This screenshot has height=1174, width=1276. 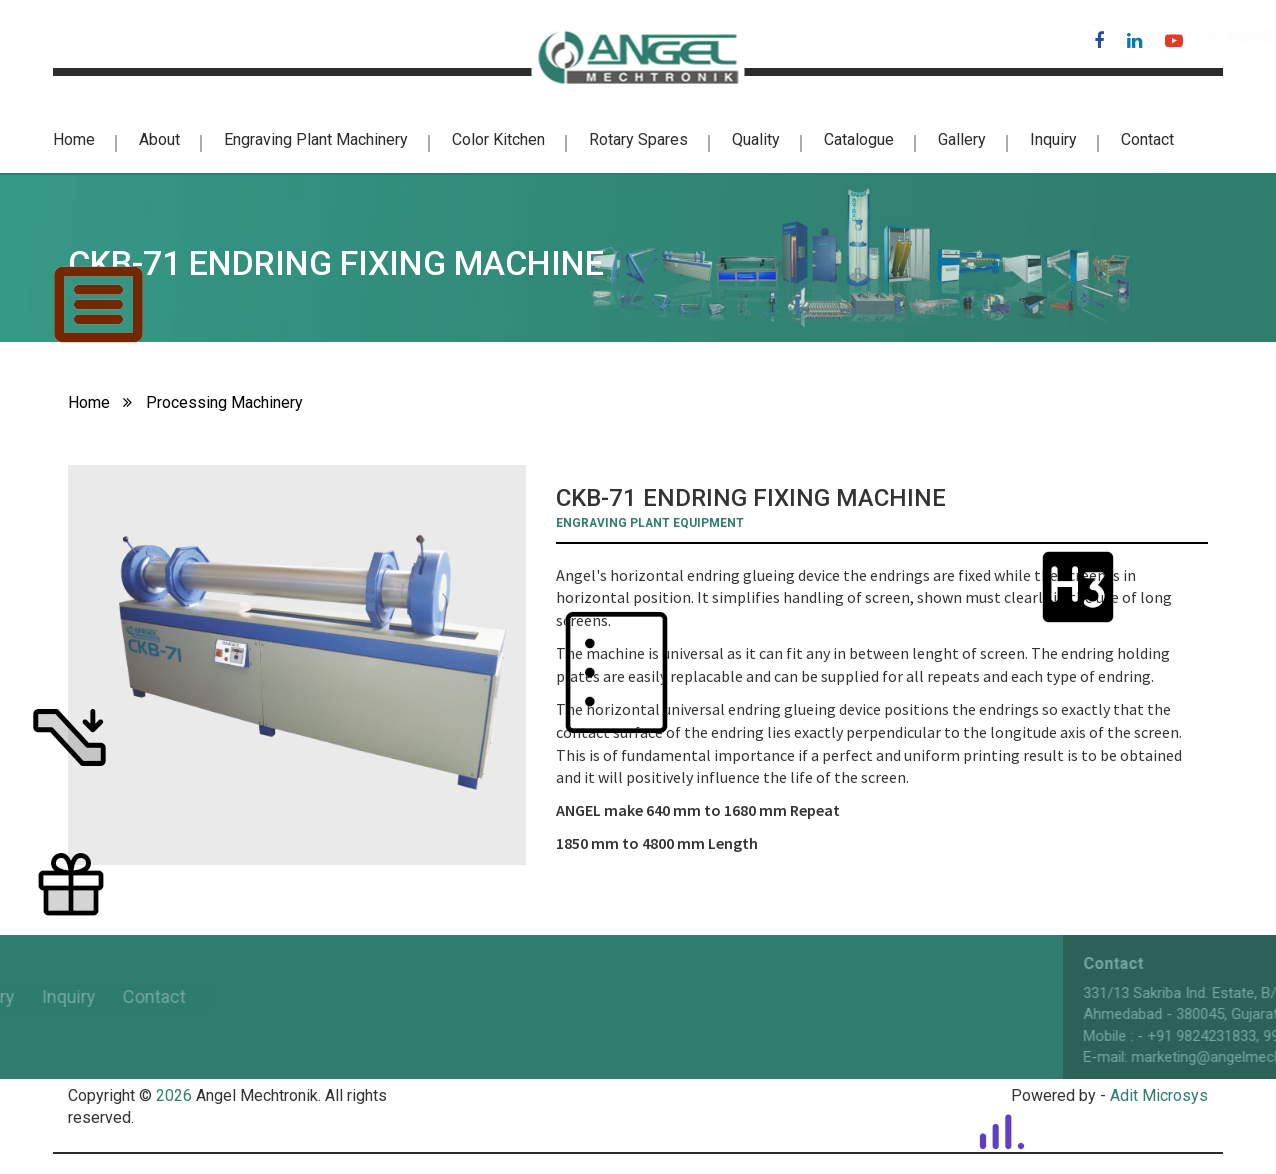 I want to click on indicates strong signal strength, so click(x=1002, y=1127).